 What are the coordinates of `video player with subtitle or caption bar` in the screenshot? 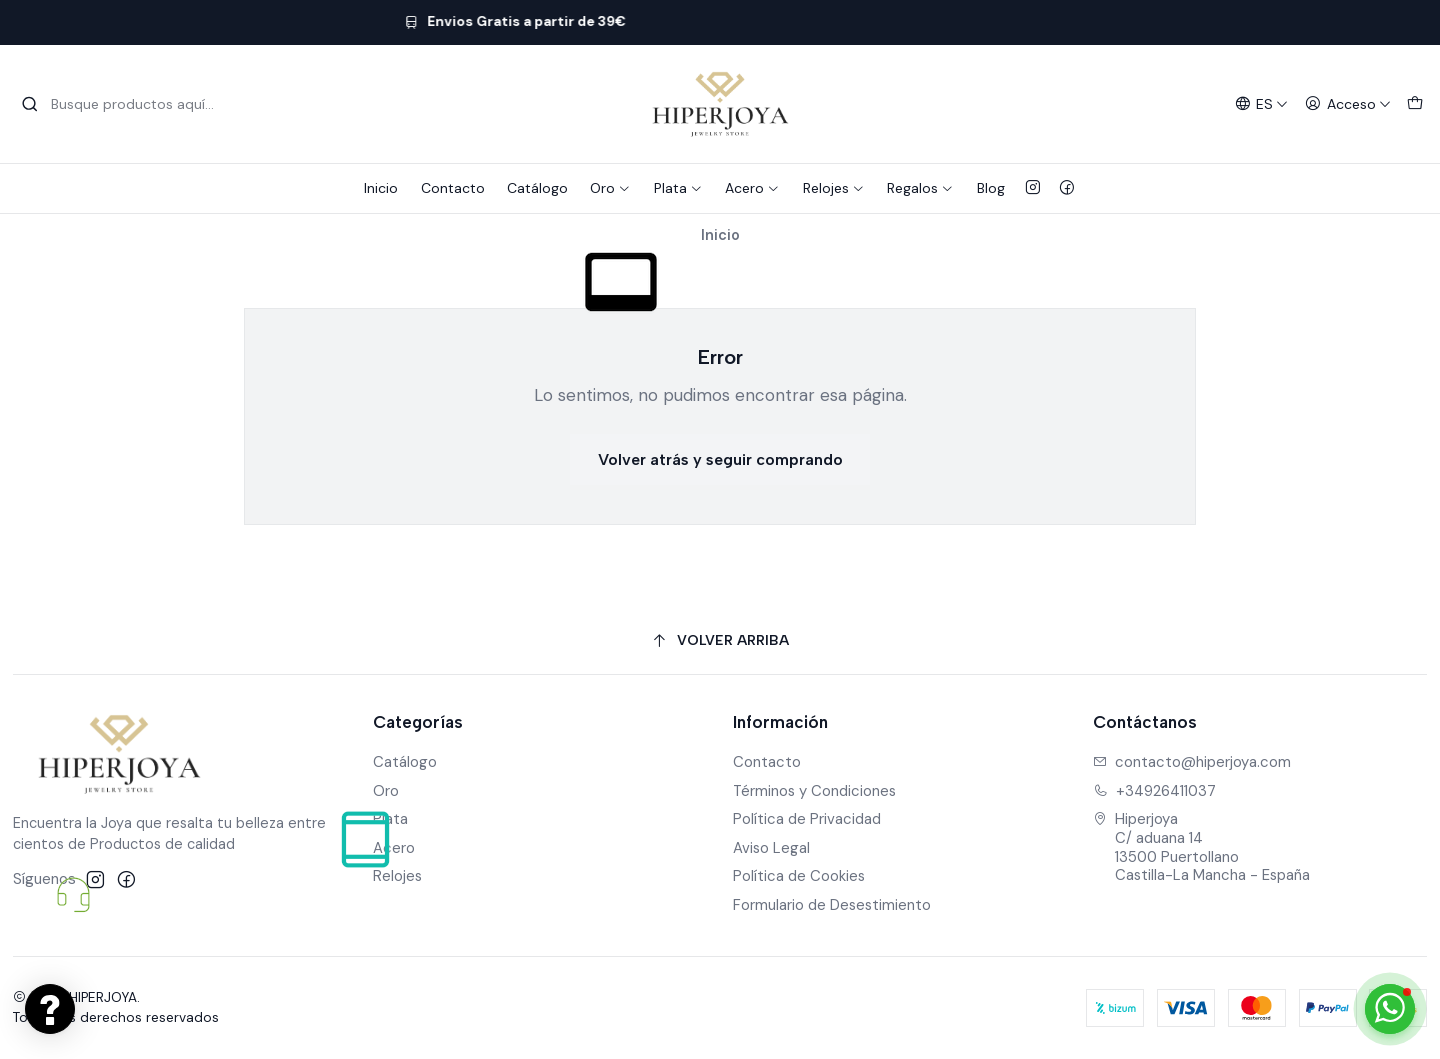 It's located at (621, 282).